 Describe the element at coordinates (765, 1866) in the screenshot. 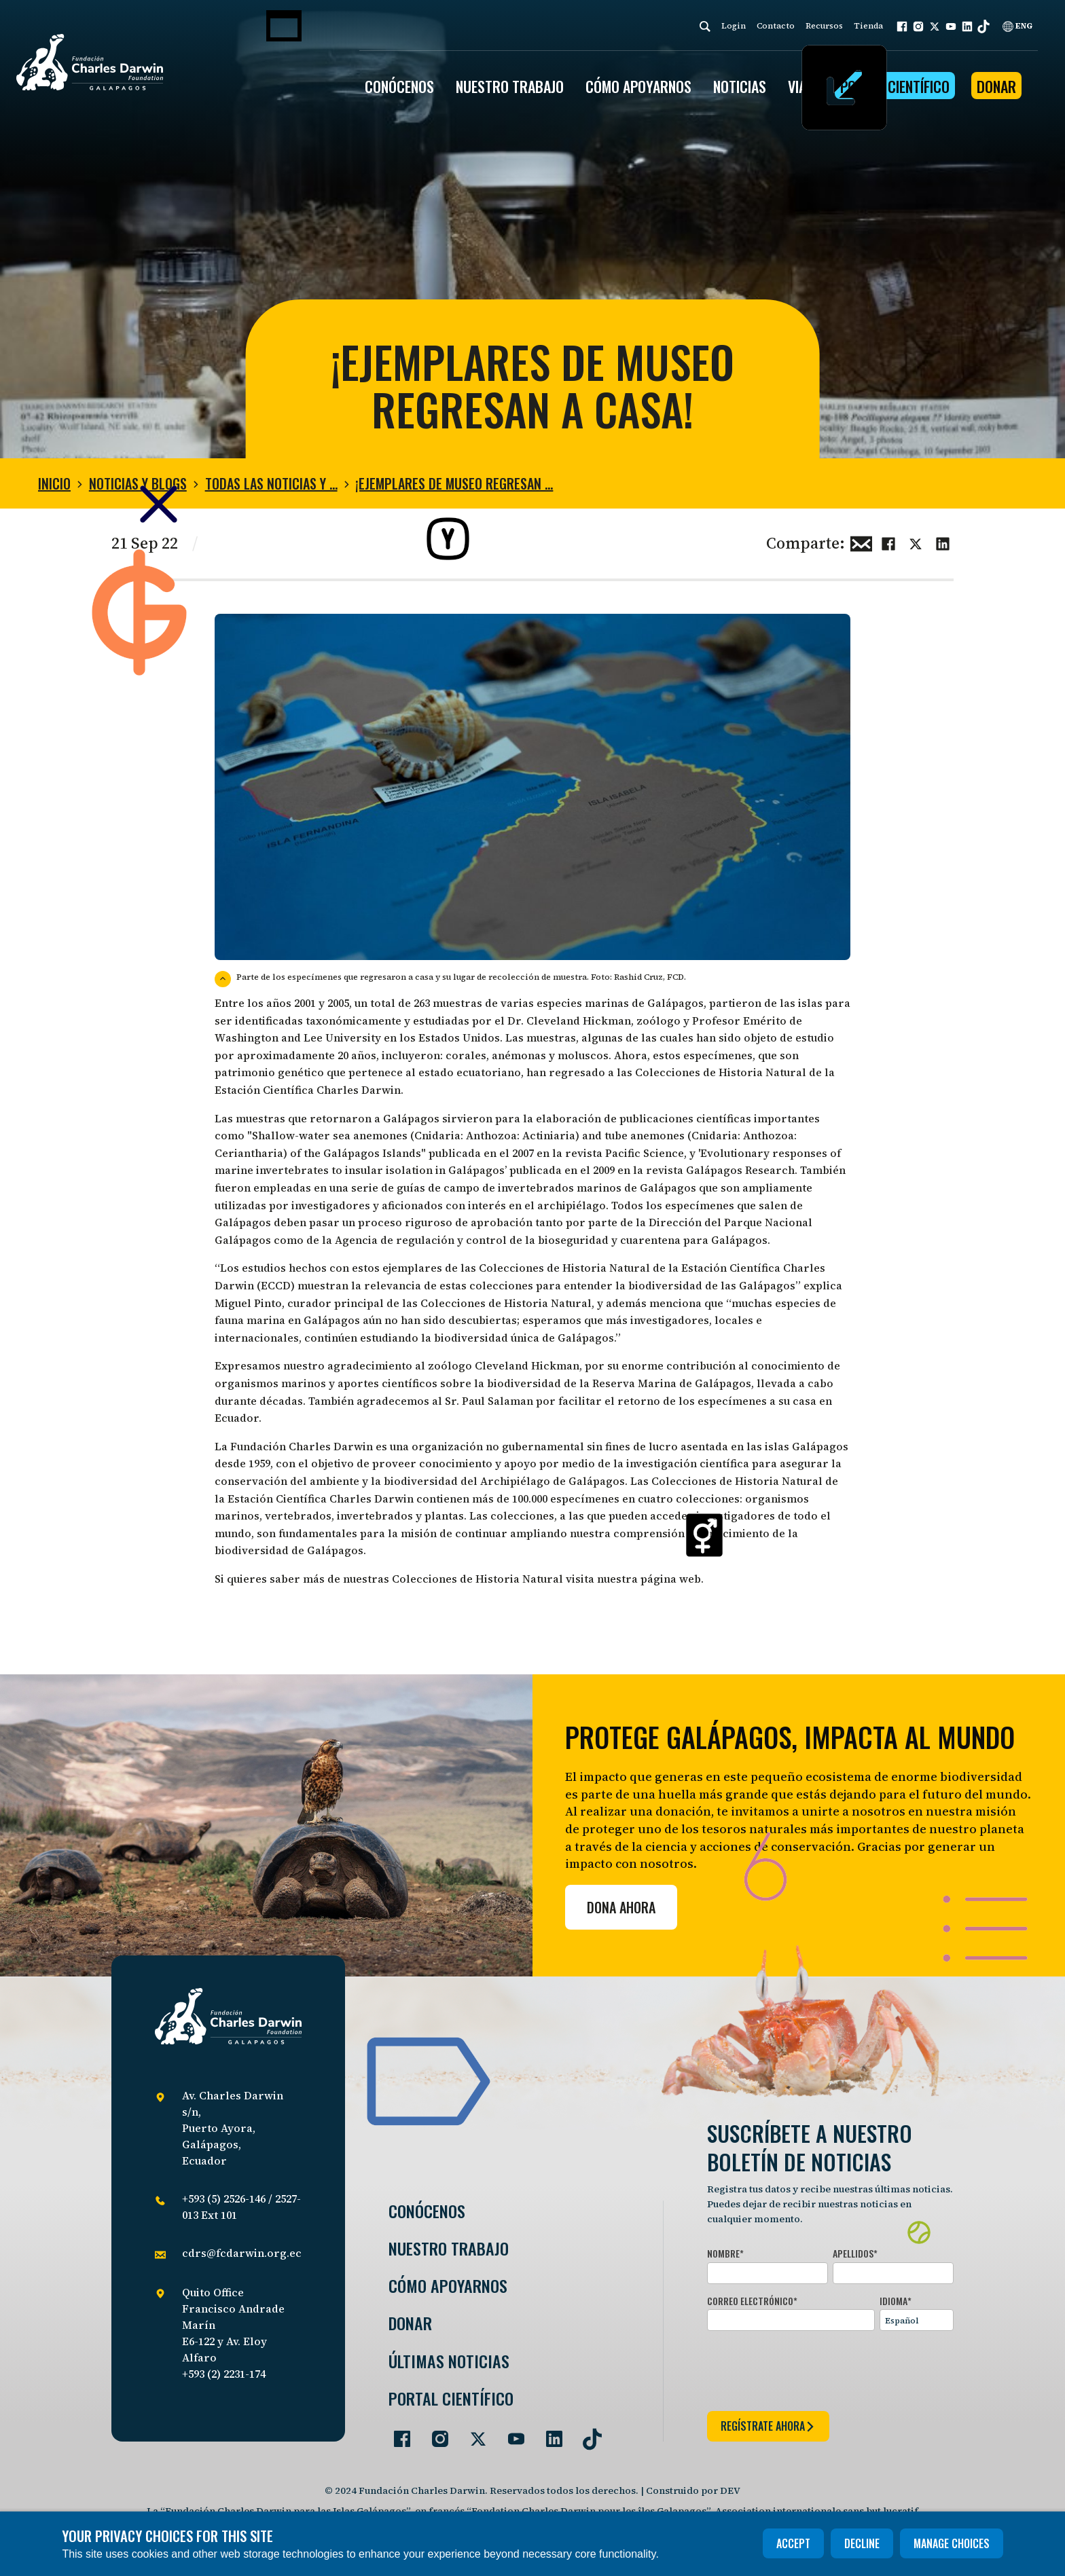

I see `indicates the number six in a list or sequence` at that location.